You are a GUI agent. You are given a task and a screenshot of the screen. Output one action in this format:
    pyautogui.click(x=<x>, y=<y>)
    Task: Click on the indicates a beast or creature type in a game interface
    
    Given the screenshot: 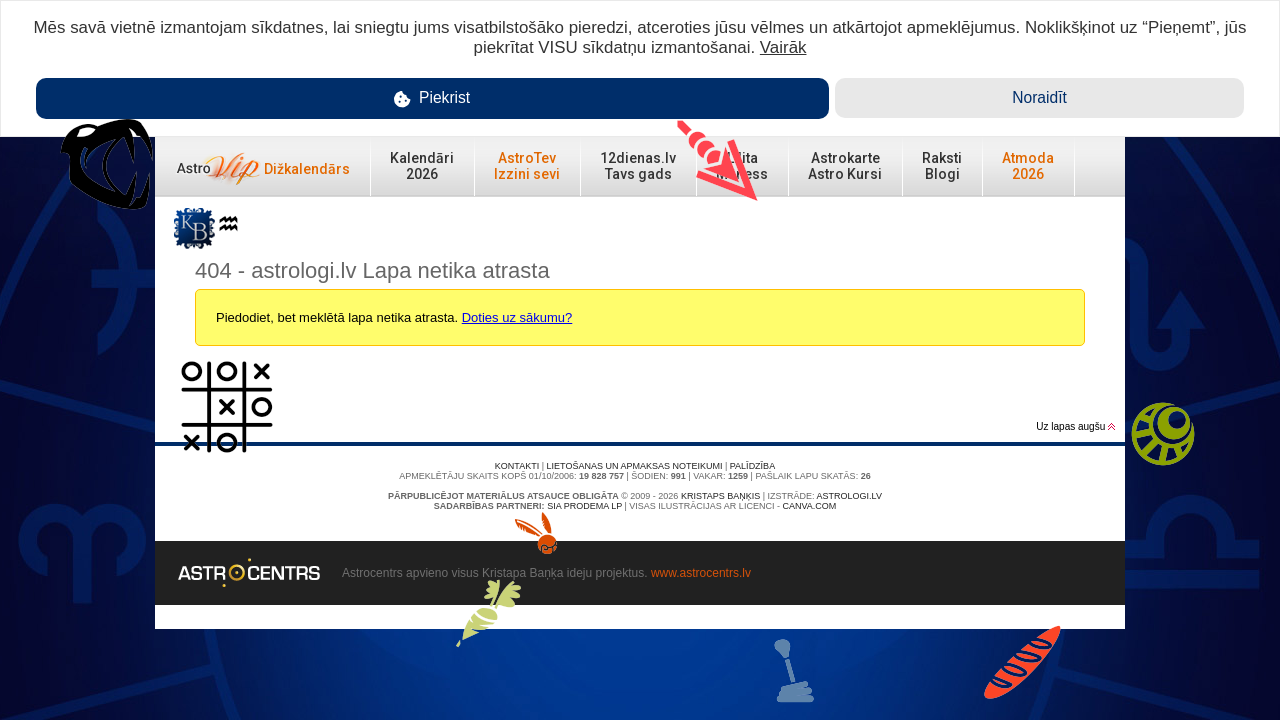 What is the action you would take?
    pyautogui.click(x=107, y=164)
    